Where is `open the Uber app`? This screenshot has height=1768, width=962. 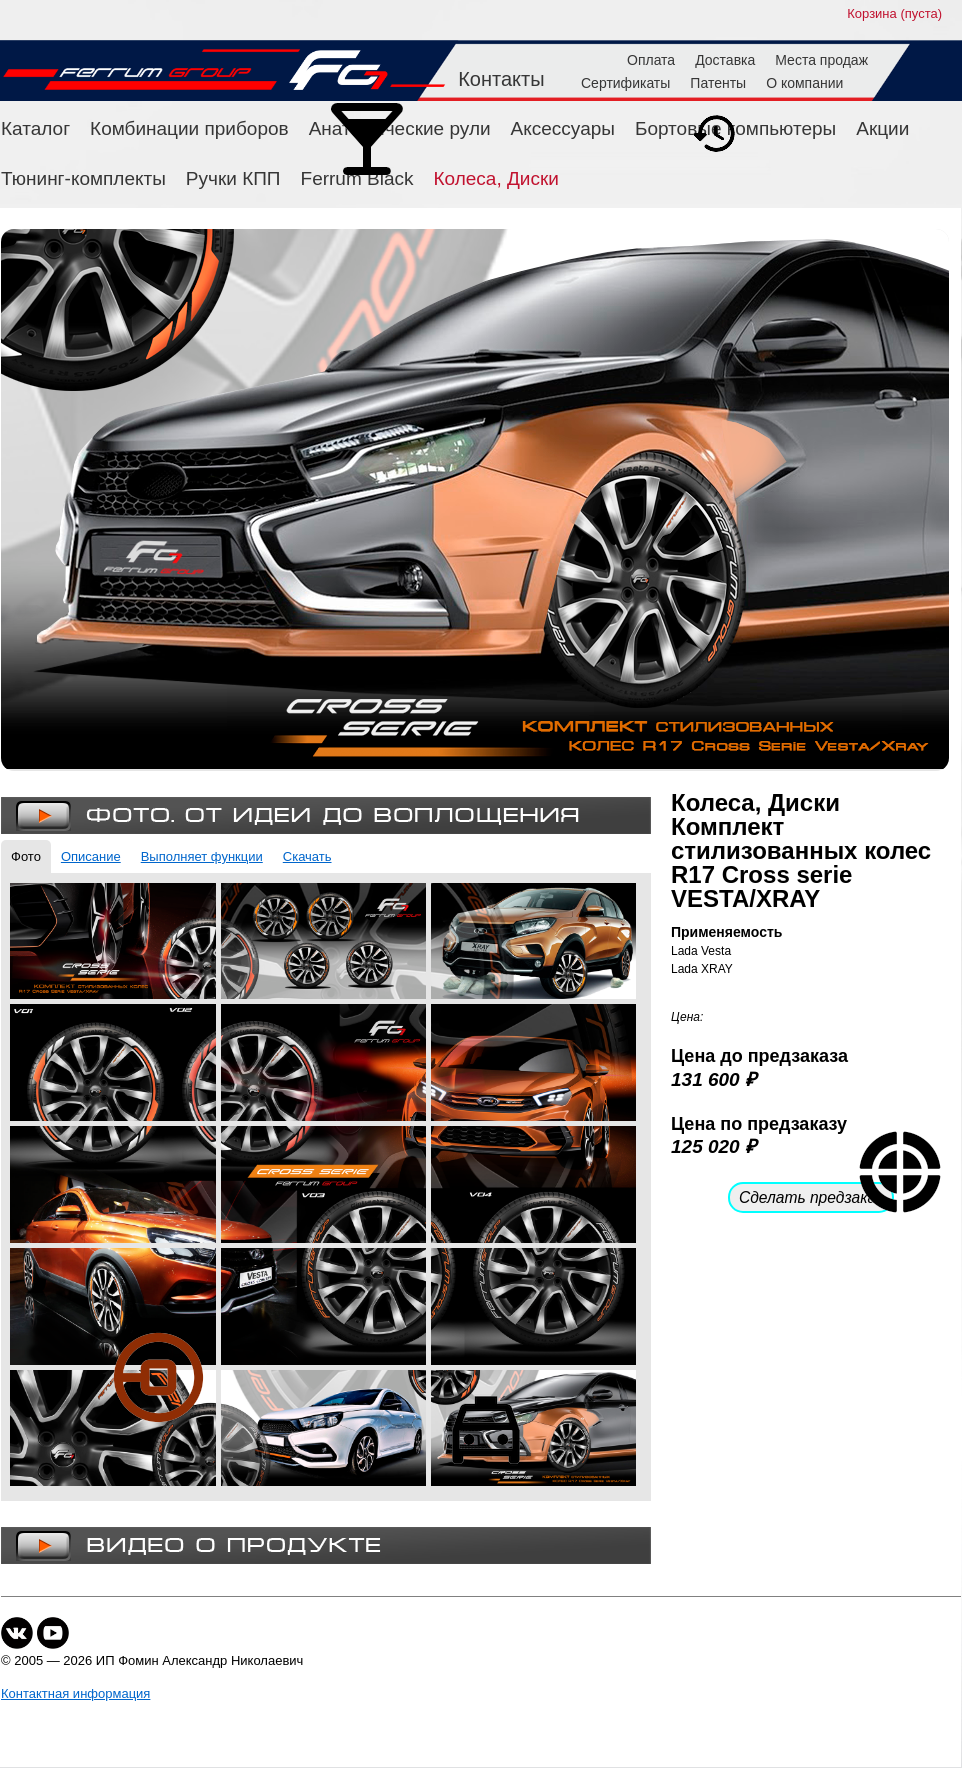 open the Uber app is located at coordinates (158, 1377).